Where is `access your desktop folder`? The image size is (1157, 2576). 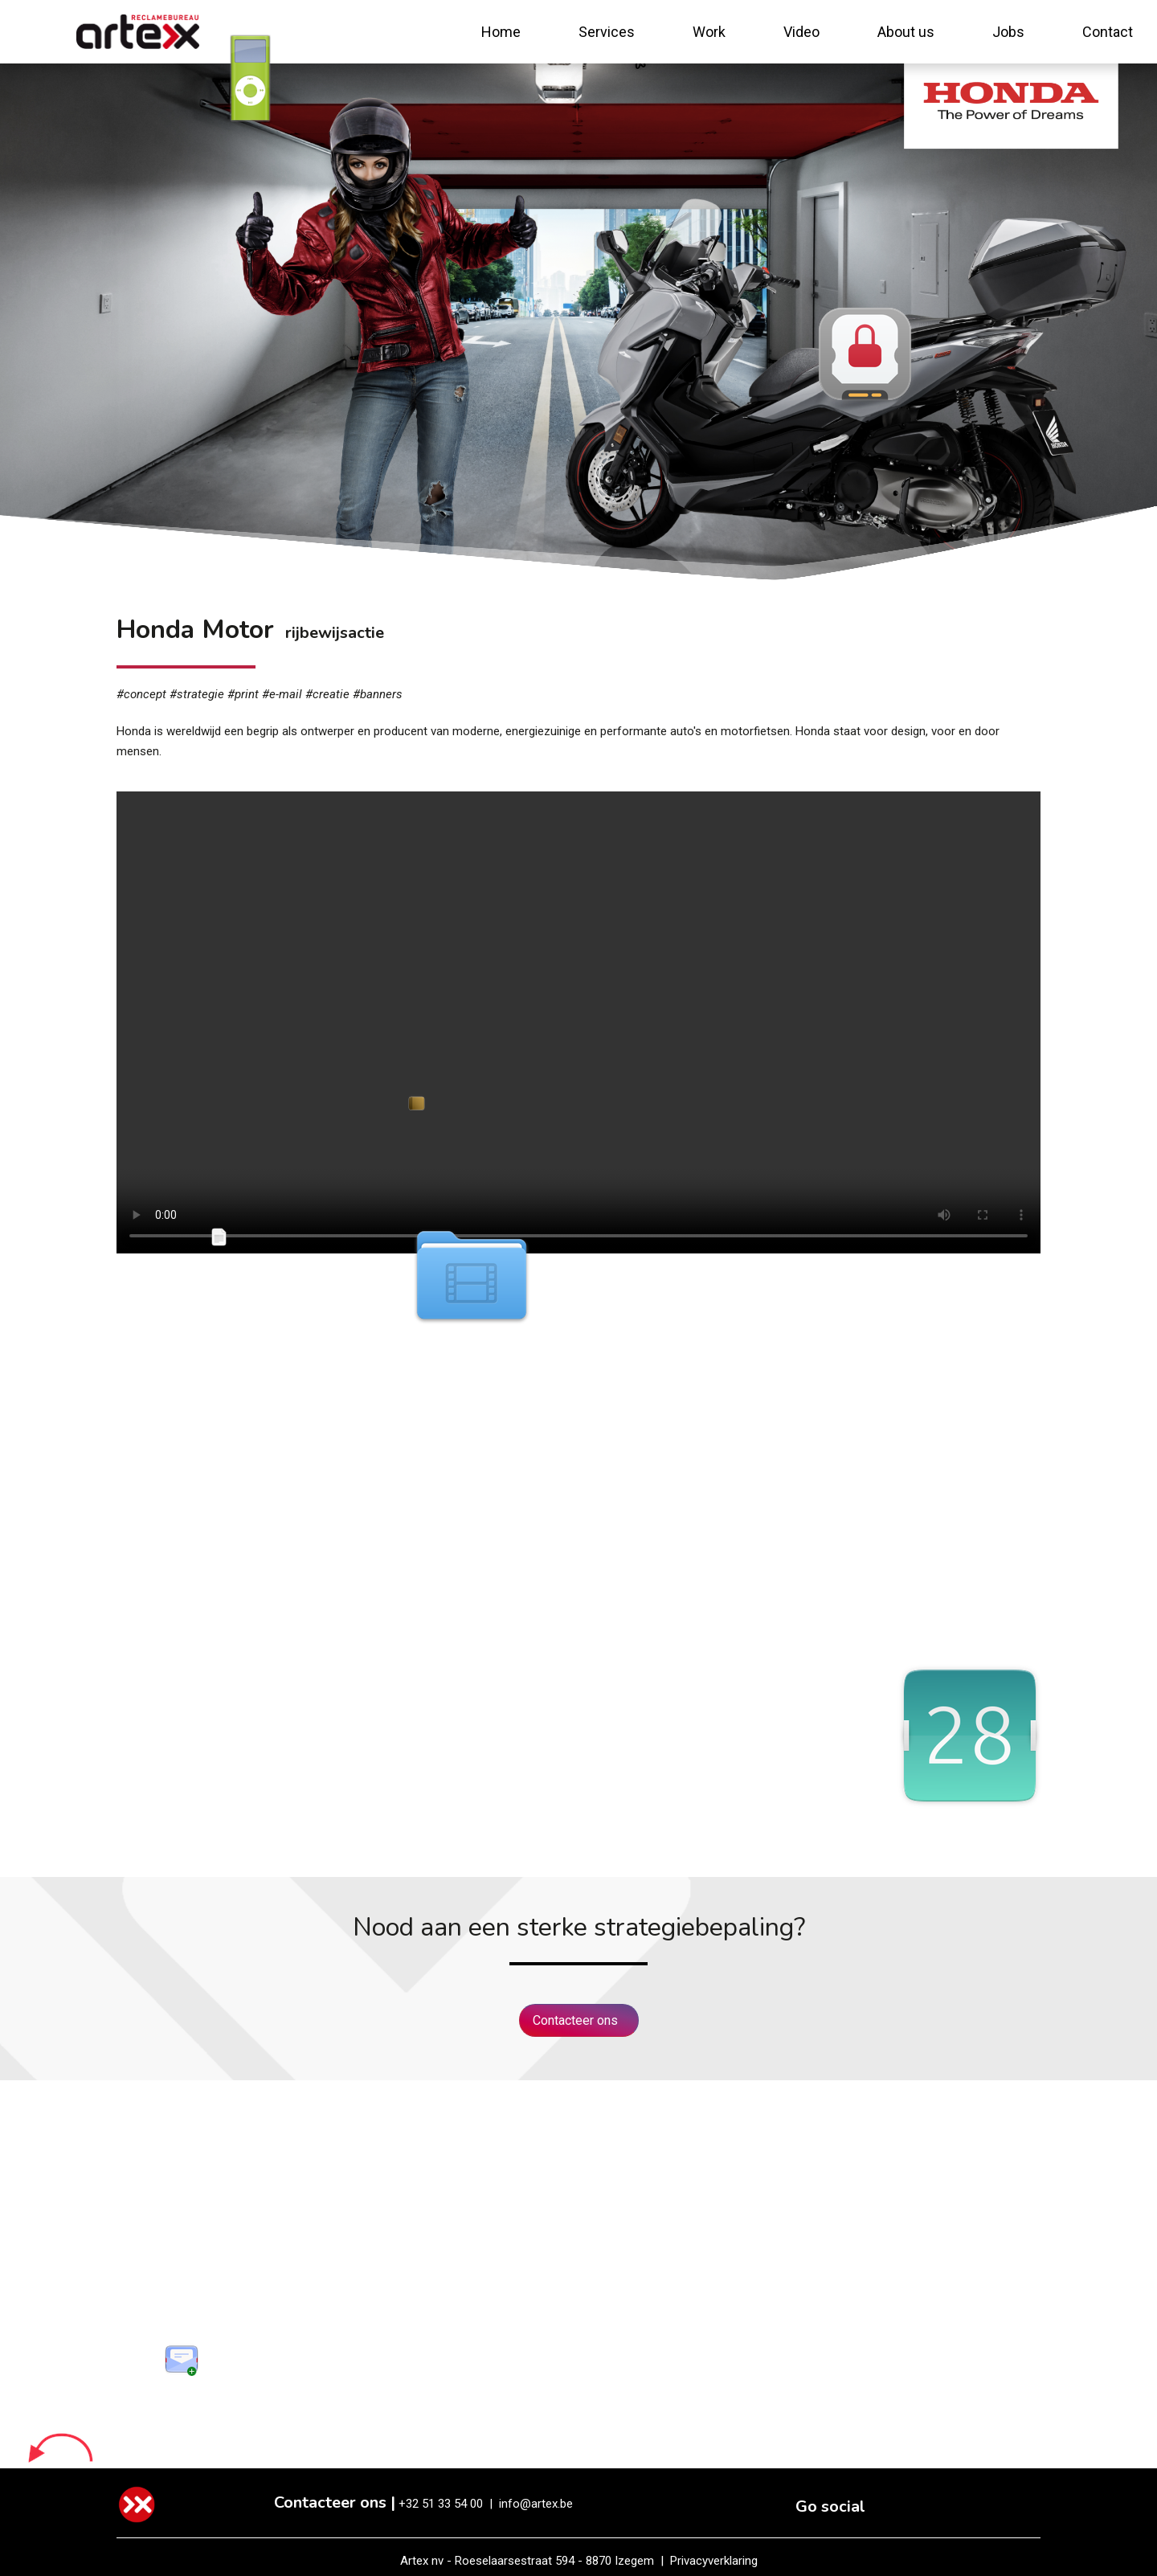
access your desktop folder is located at coordinates (416, 1102).